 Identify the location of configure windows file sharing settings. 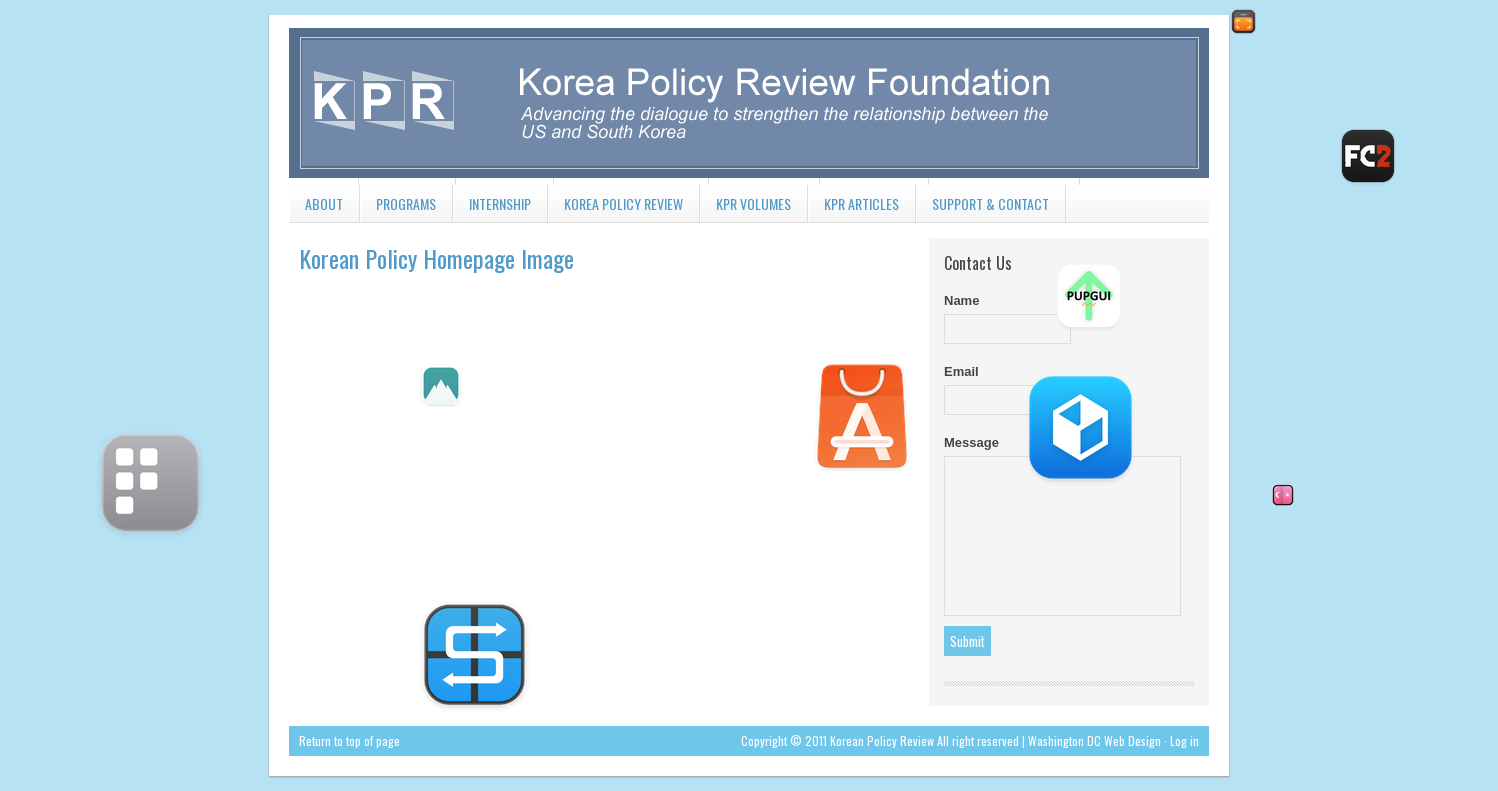
(474, 656).